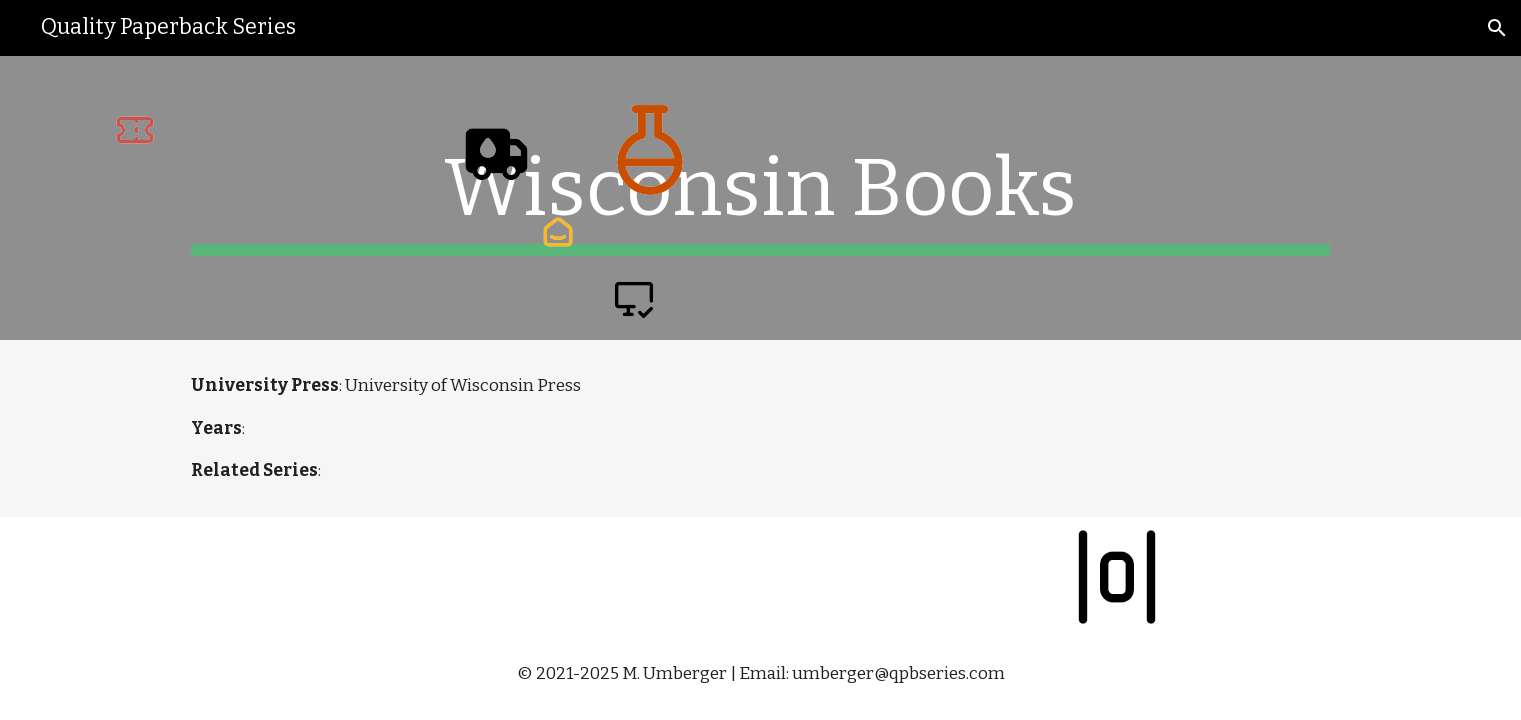 The height and width of the screenshot is (720, 1521). What do you see at coordinates (558, 232) in the screenshot?
I see `access smart home controls` at bounding box center [558, 232].